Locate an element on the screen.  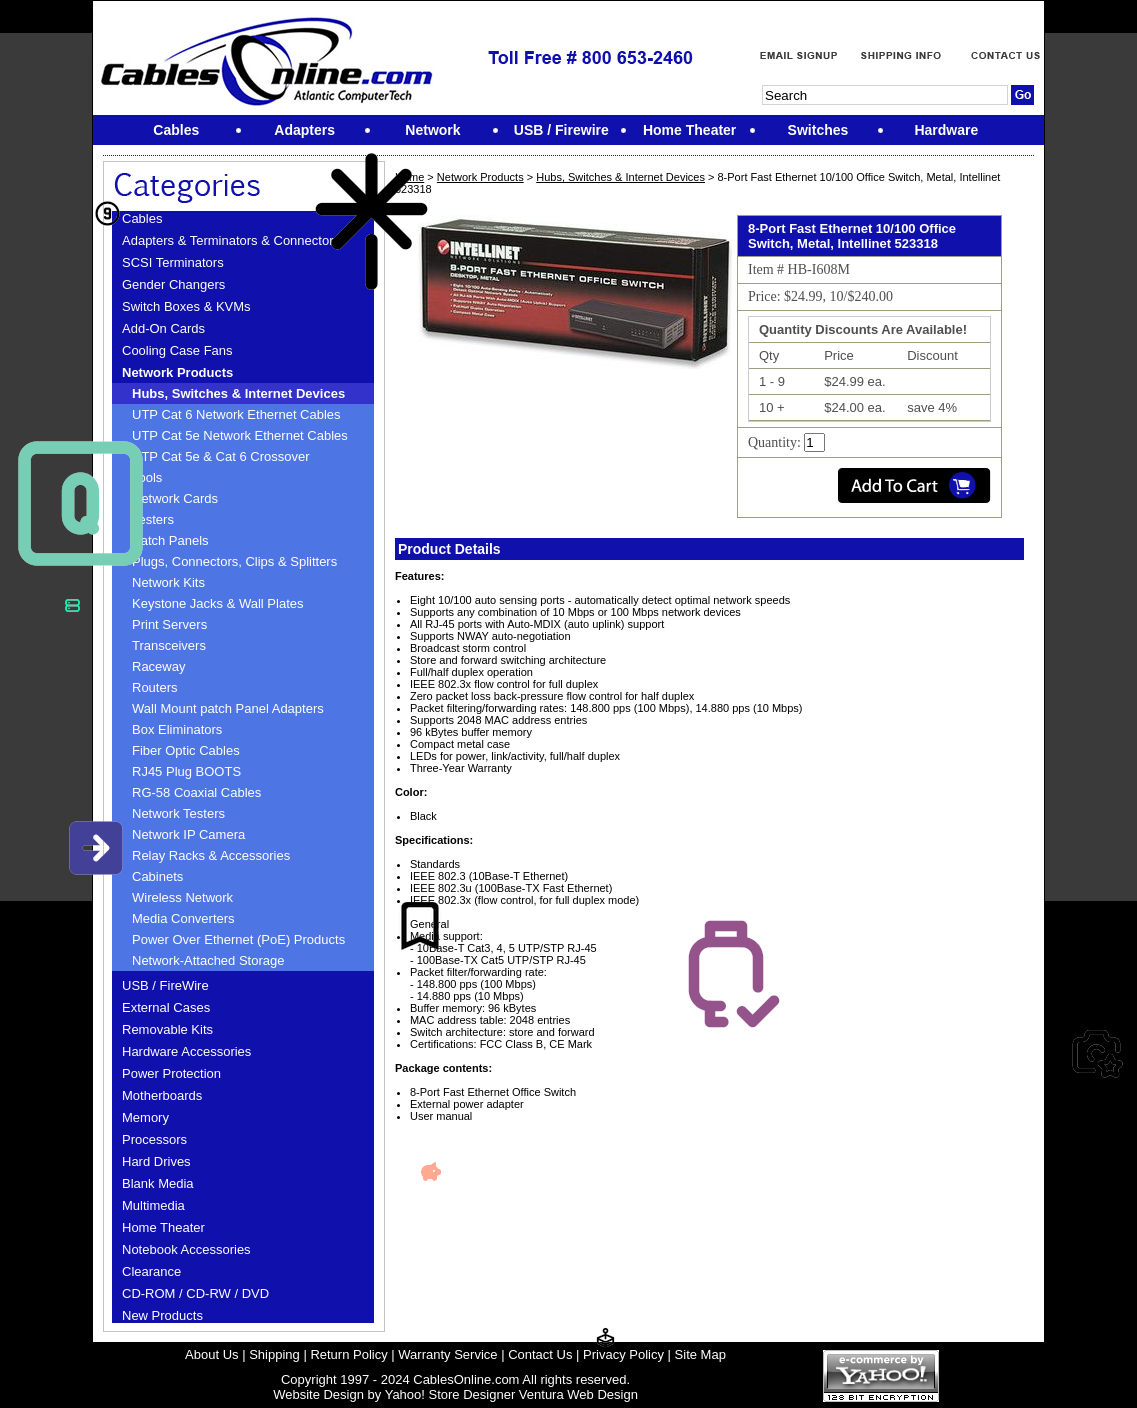
indicates item number 9 in a numbered list or sequence is located at coordinates (107, 213).